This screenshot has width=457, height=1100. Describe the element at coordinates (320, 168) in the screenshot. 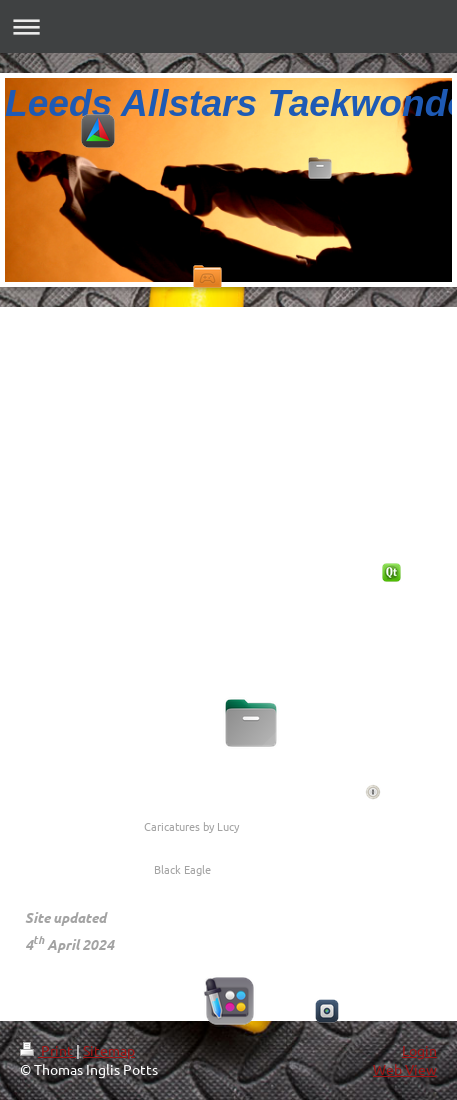

I see `open the file manager application` at that location.